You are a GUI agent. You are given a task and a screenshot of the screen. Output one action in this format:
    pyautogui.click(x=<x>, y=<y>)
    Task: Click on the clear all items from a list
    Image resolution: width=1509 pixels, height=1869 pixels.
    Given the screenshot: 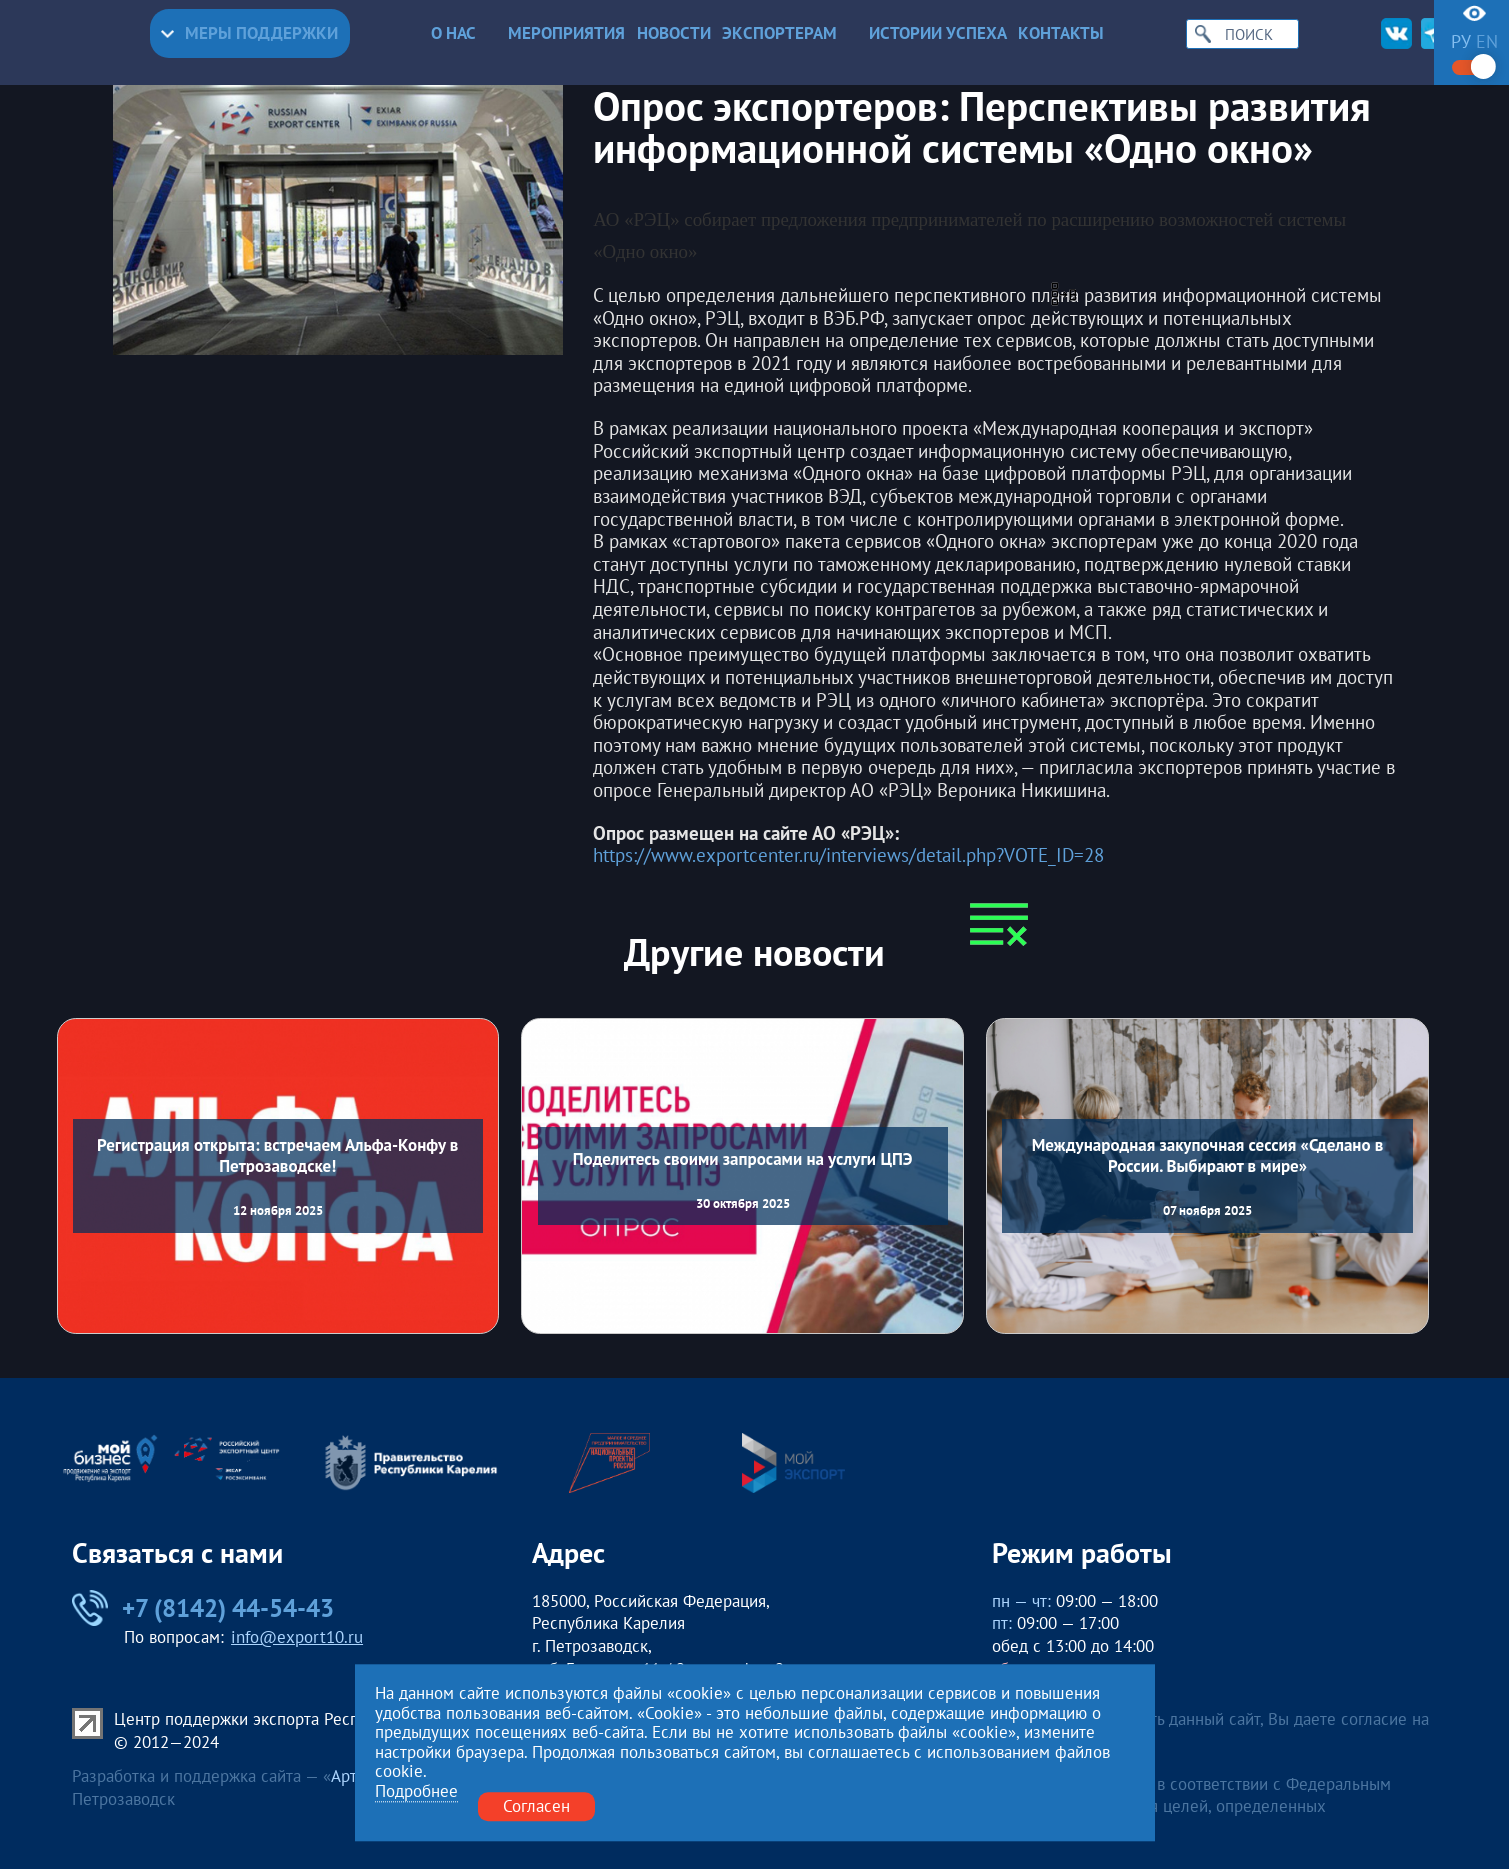 What is the action you would take?
    pyautogui.click(x=999, y=924)
    